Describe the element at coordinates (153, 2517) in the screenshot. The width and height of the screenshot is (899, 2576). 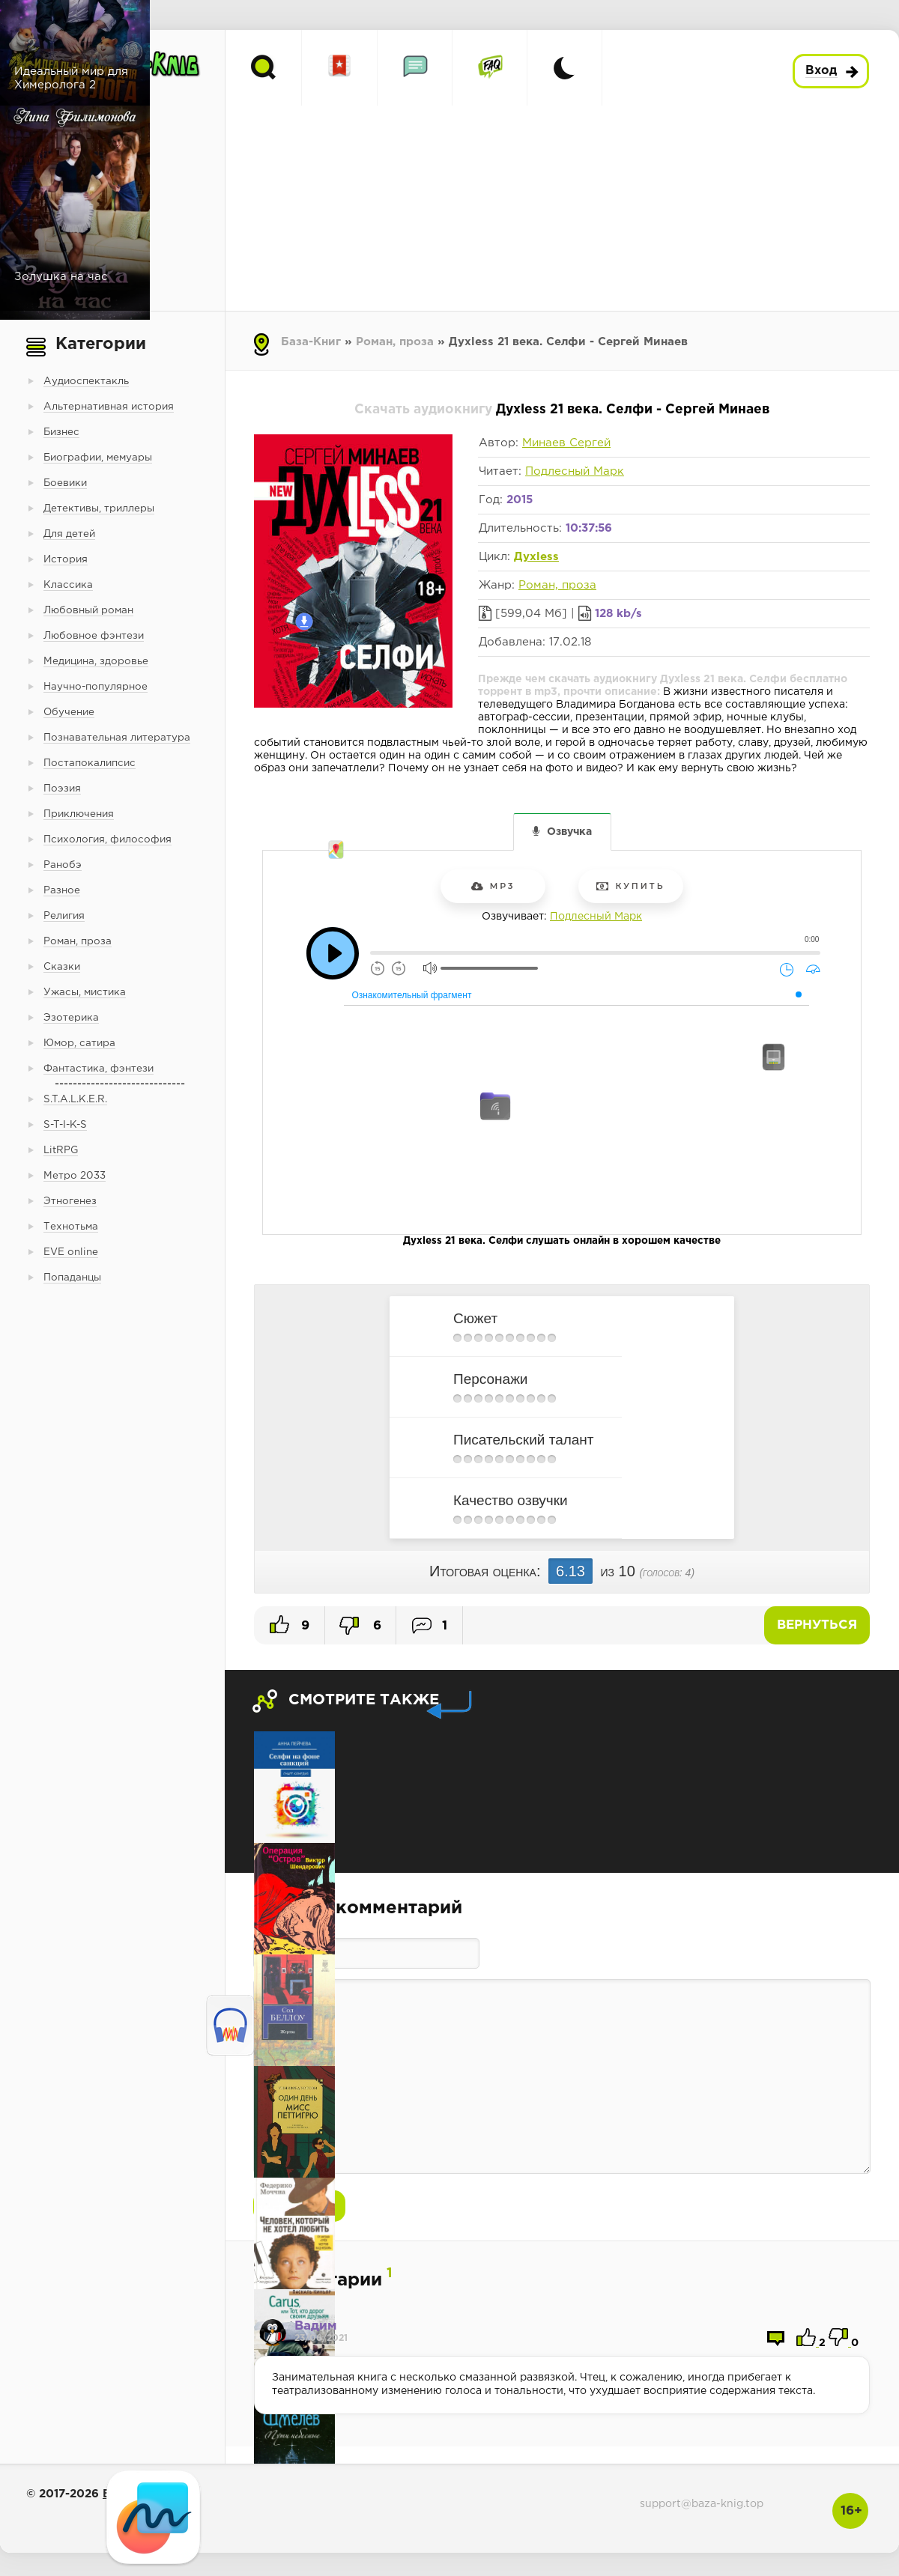
I see `open freeform app for collaborative brainstorming` at that location.